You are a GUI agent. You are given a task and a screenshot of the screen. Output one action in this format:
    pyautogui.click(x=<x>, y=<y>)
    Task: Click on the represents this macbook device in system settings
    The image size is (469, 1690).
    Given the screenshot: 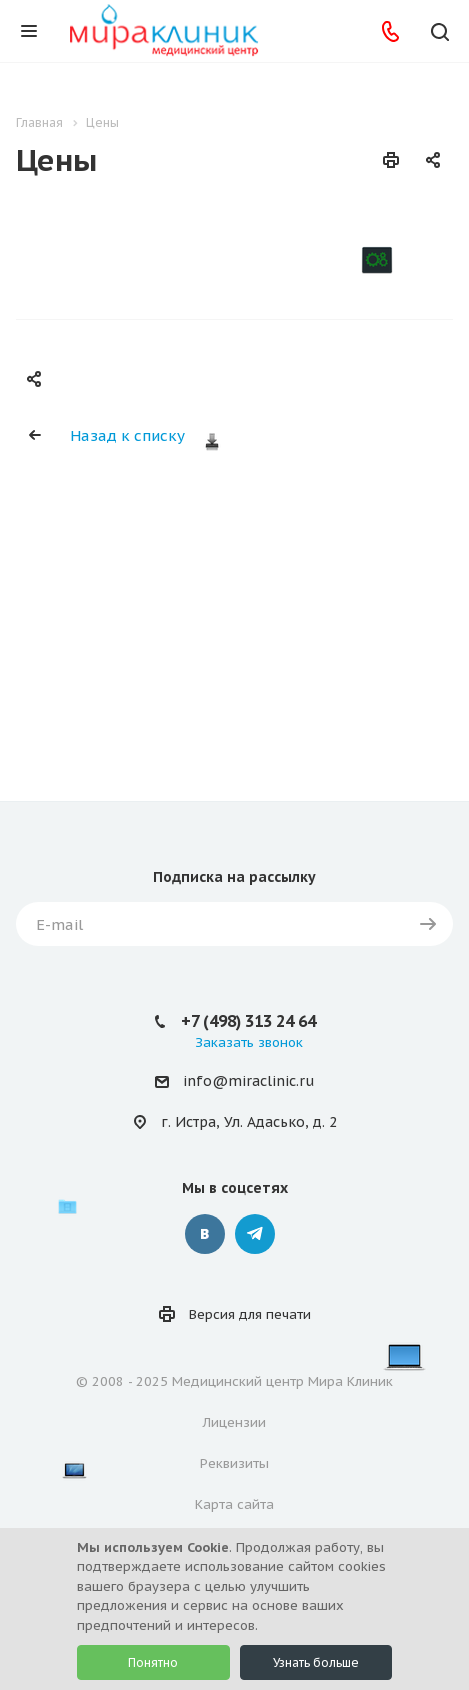 What is the action you would take?
    pyautogui.click(x=404, y=1353)
    